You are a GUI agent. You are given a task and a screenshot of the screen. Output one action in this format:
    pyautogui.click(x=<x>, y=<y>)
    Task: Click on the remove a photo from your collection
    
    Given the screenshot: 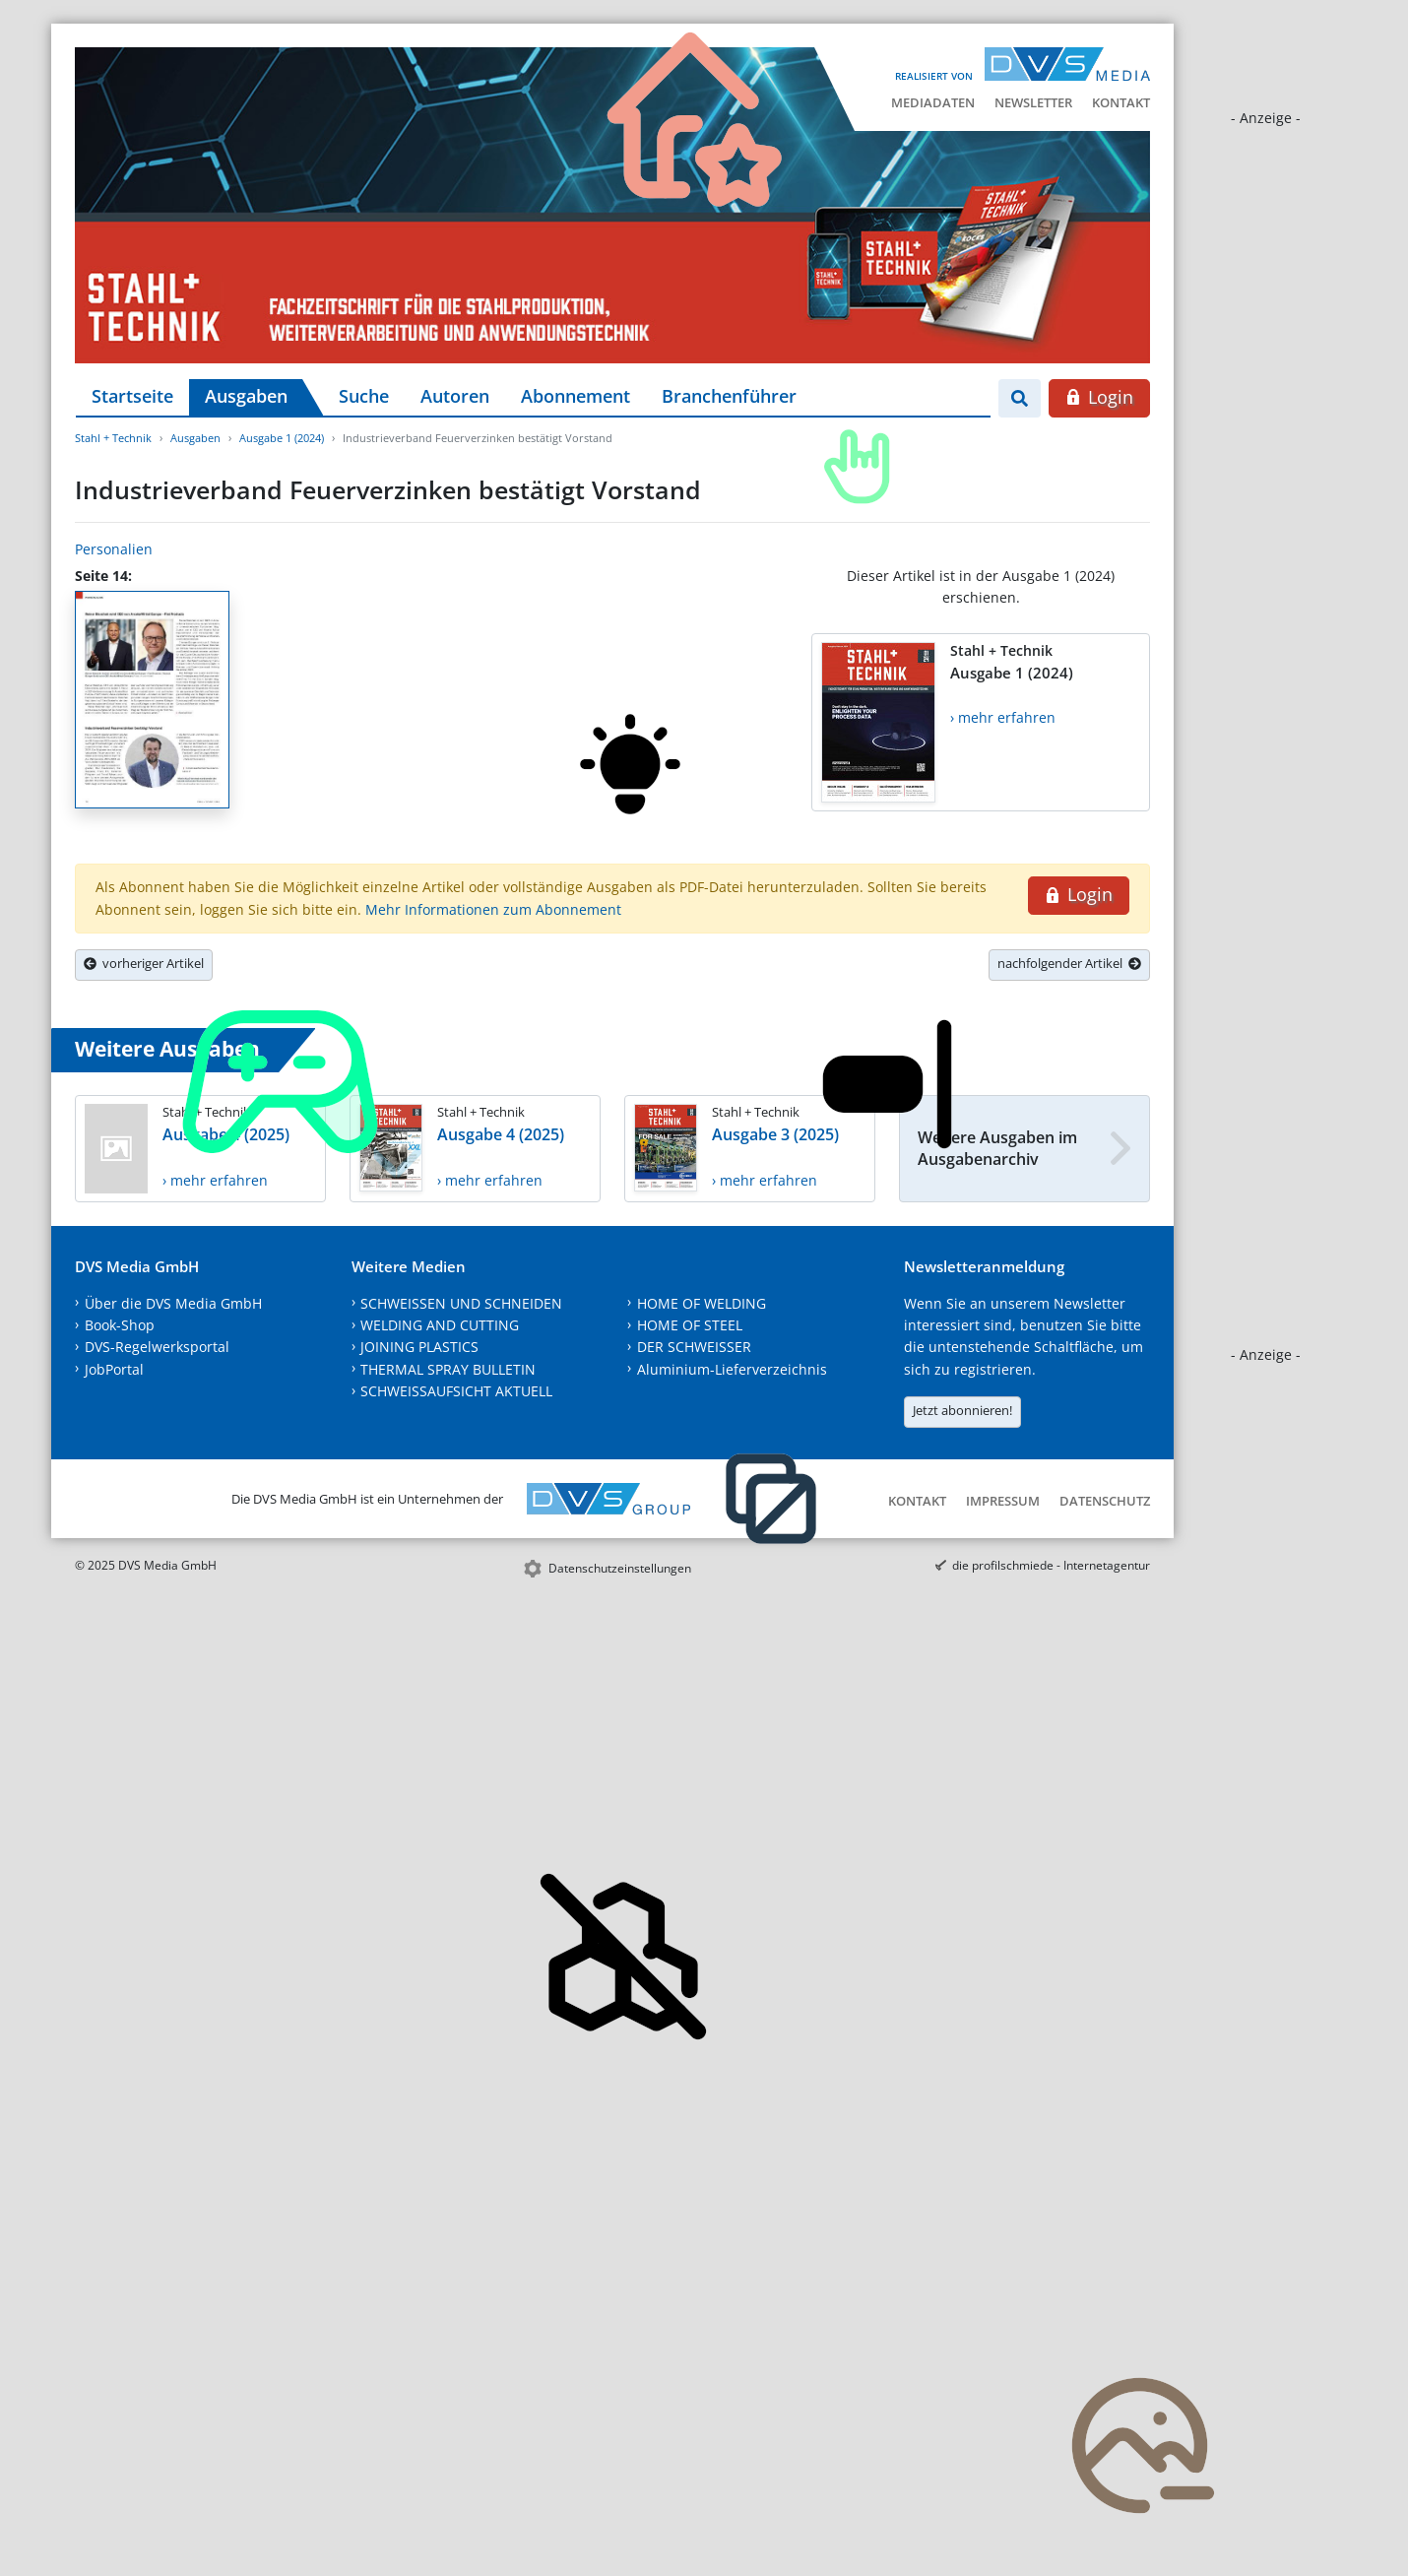 What is the action you would take?
    pyautogui.click(x=1139, y=2445)
    